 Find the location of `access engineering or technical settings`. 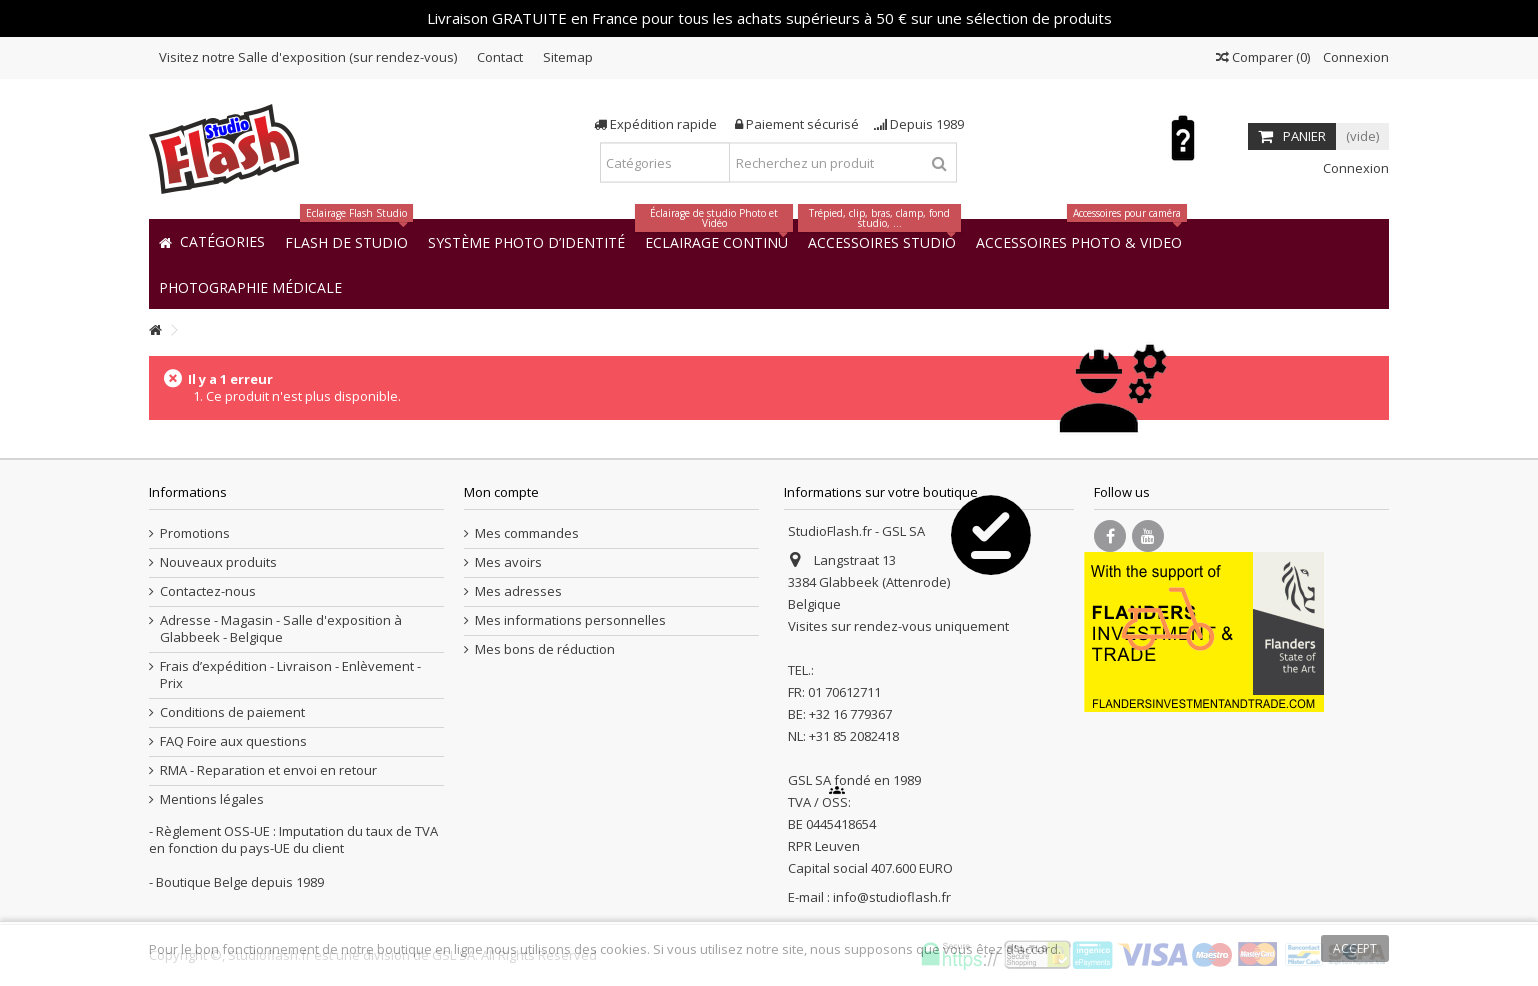

access engineering or technical settings is located at coordinates (1113, 388).